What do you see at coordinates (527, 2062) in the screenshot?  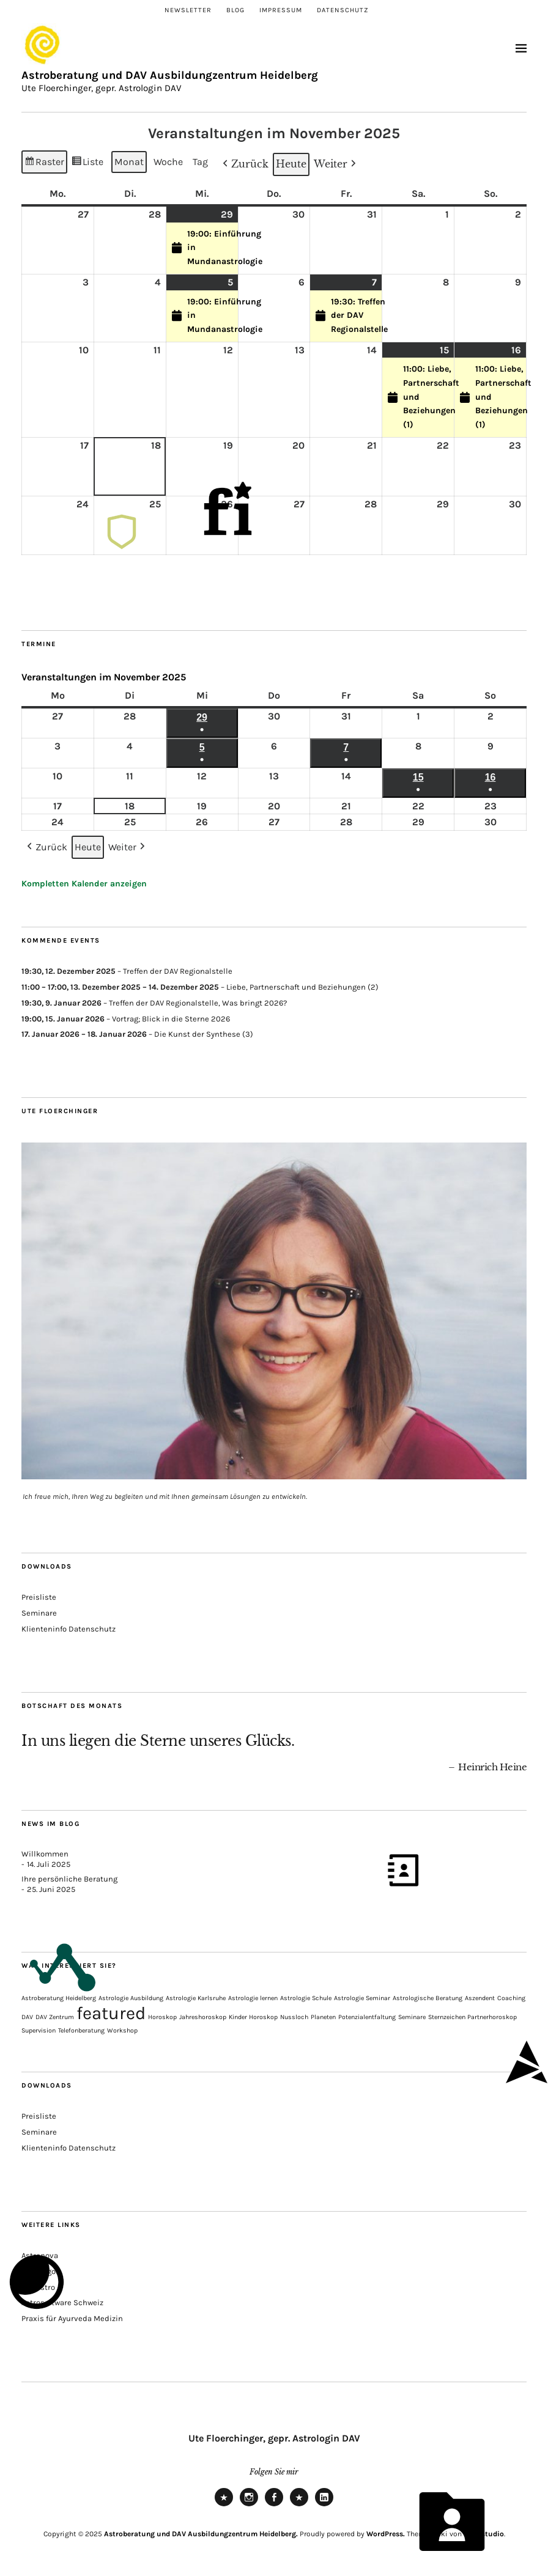 I see `artix linux logo` at bounding box center [527, 2062].